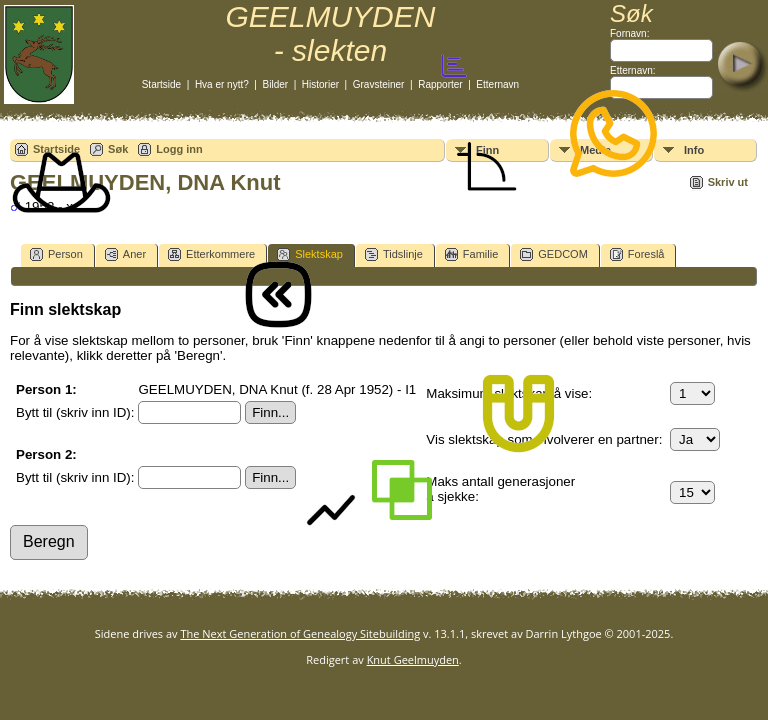 The width and height of the screenshot is (768, 720). I want to click on go back to previous section, so click(278, 294).